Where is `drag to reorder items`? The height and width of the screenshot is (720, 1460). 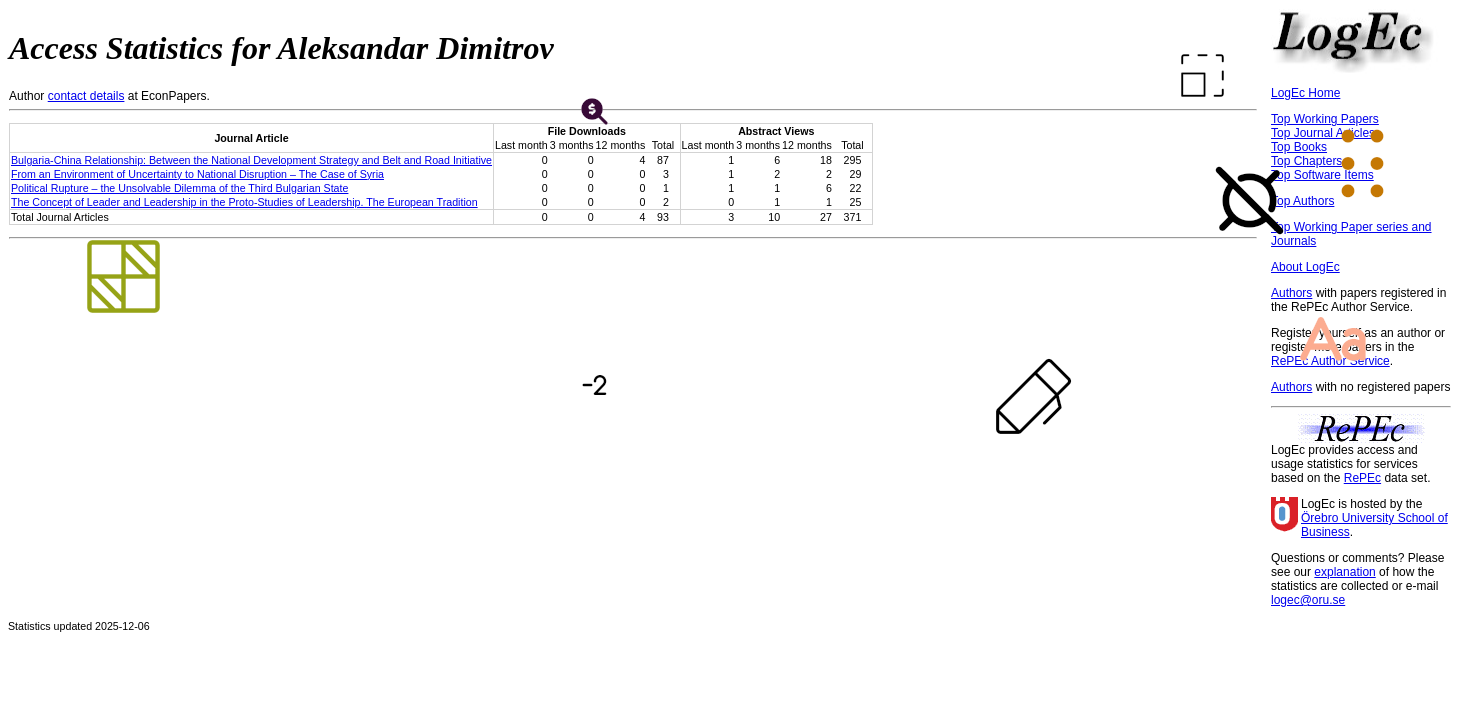
drag to reorder items is located at coordinates (1362, 163).